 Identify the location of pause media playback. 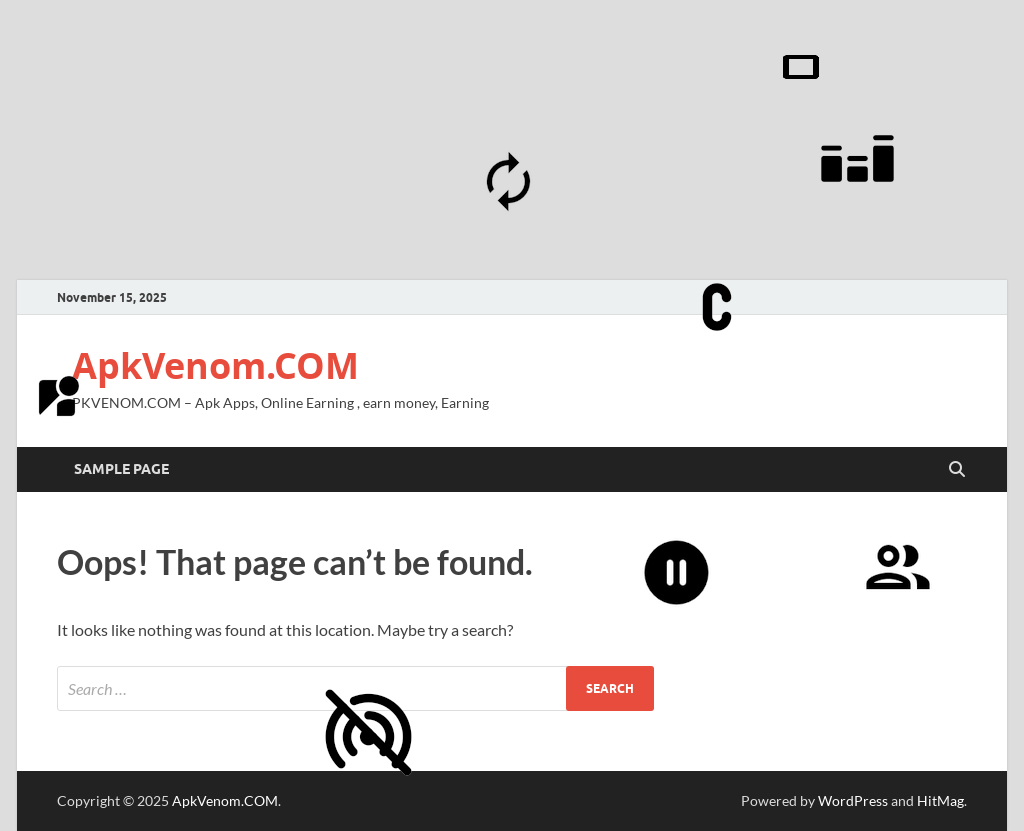
(676, 572).